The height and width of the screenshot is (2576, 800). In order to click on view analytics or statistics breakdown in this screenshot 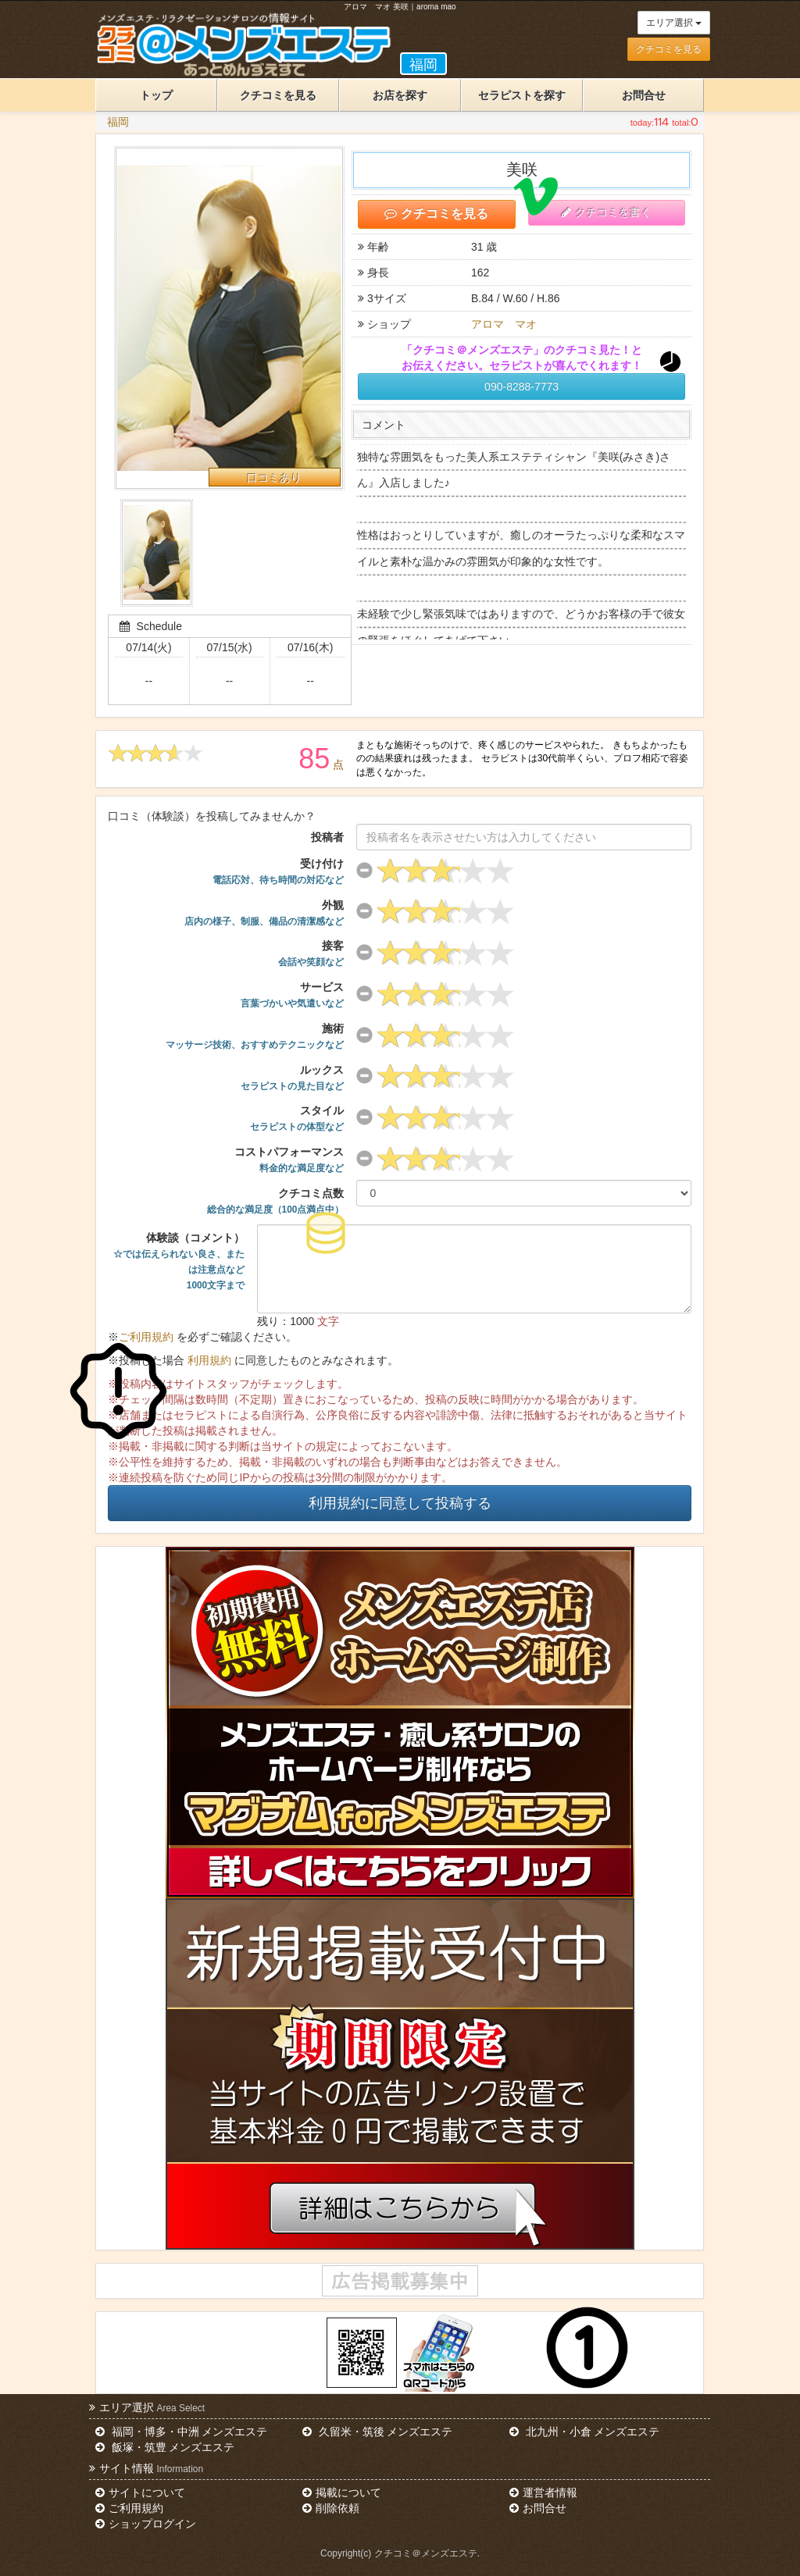, I will do `click(670, 362)`.